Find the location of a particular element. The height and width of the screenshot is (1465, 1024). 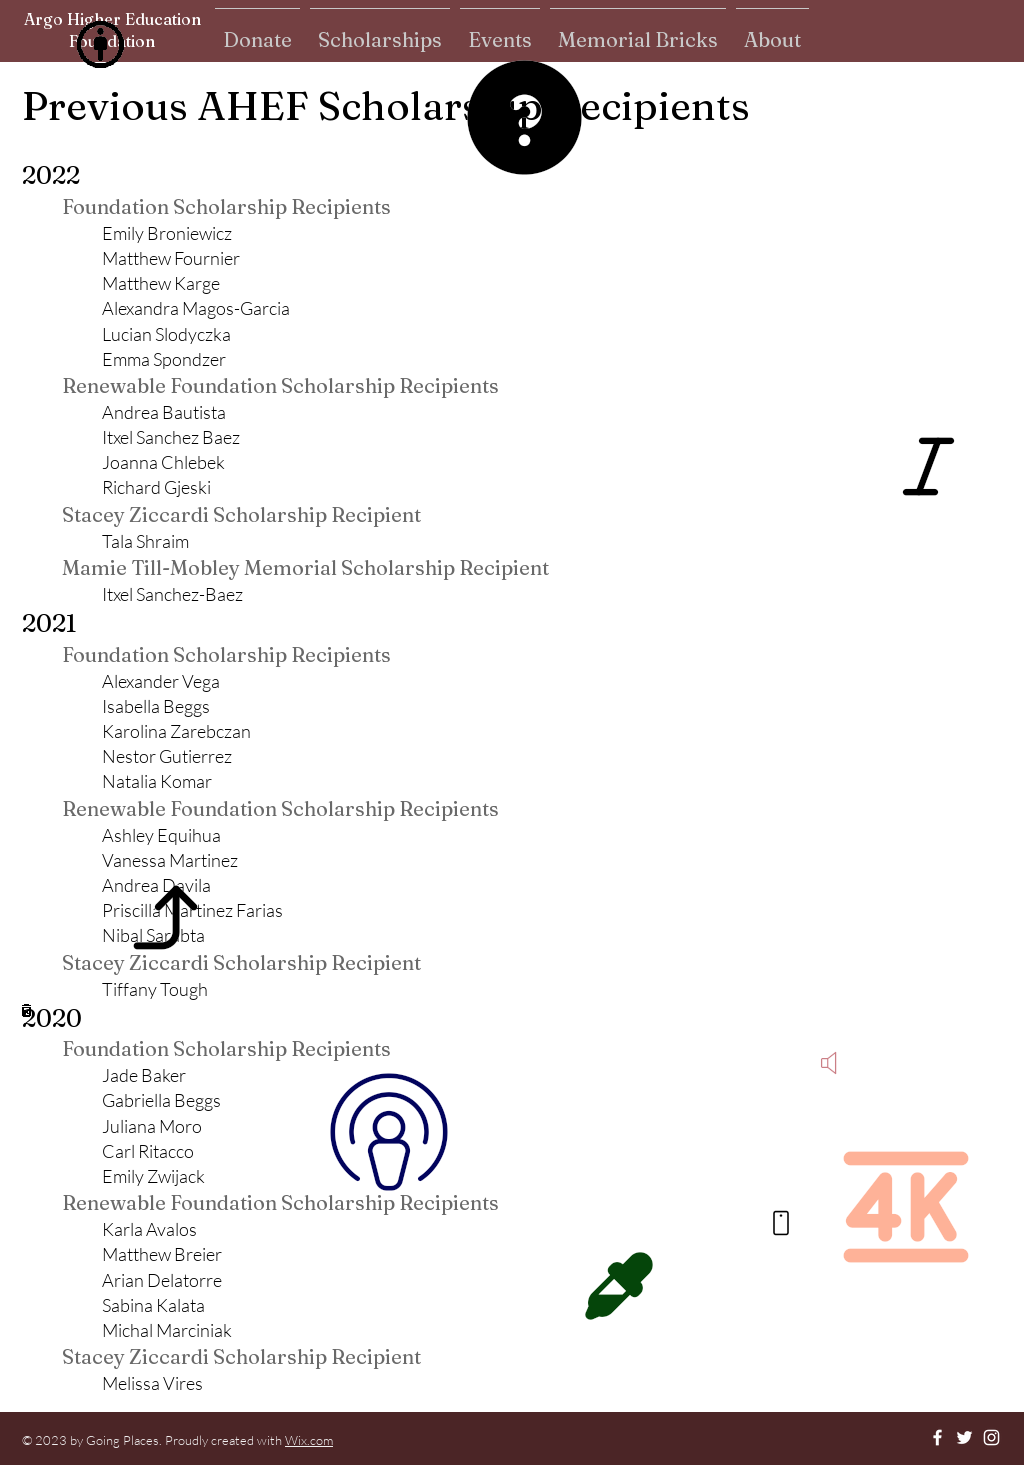

permanently delete an item is located at coordinates (26, 1010).